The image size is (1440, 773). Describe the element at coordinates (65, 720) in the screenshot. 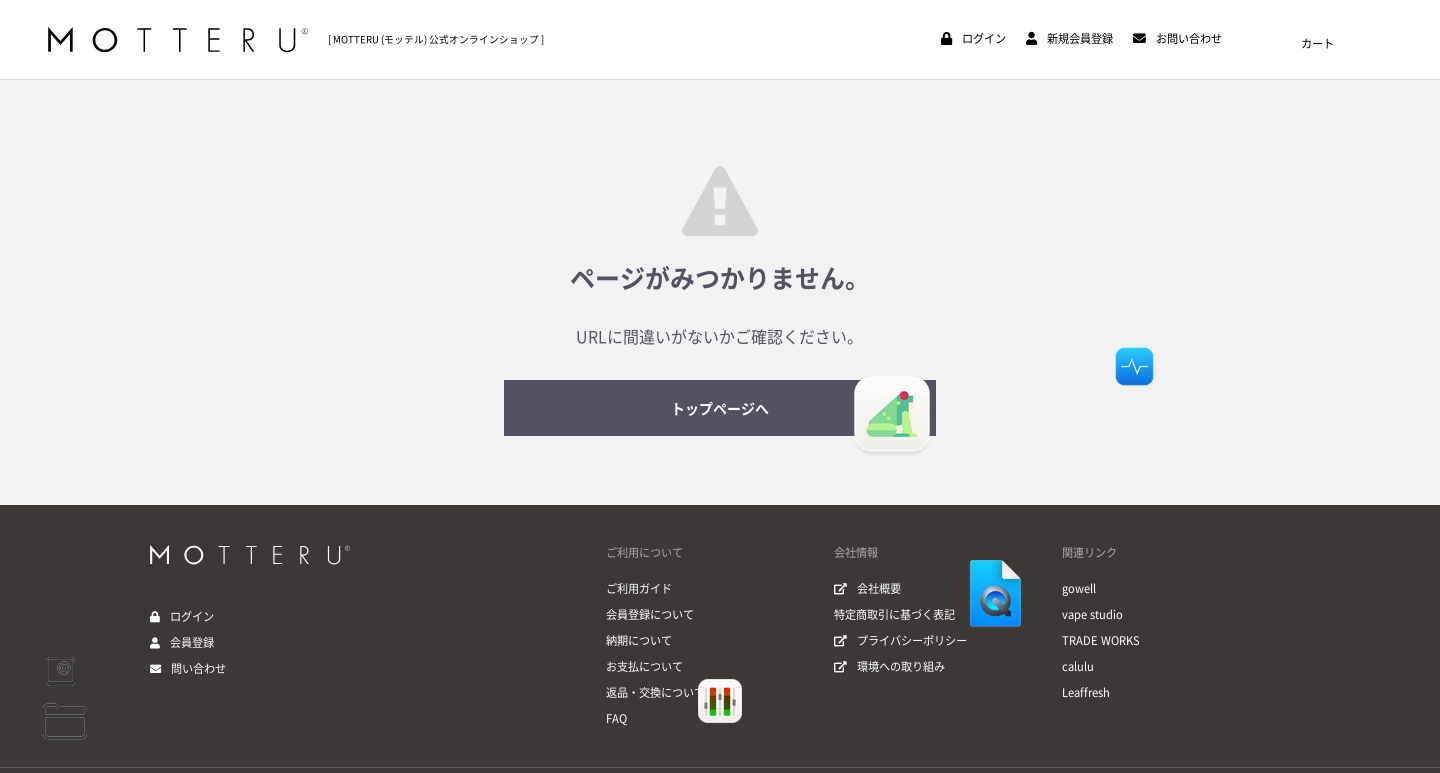

I see `access file and folder preferences` at that location.